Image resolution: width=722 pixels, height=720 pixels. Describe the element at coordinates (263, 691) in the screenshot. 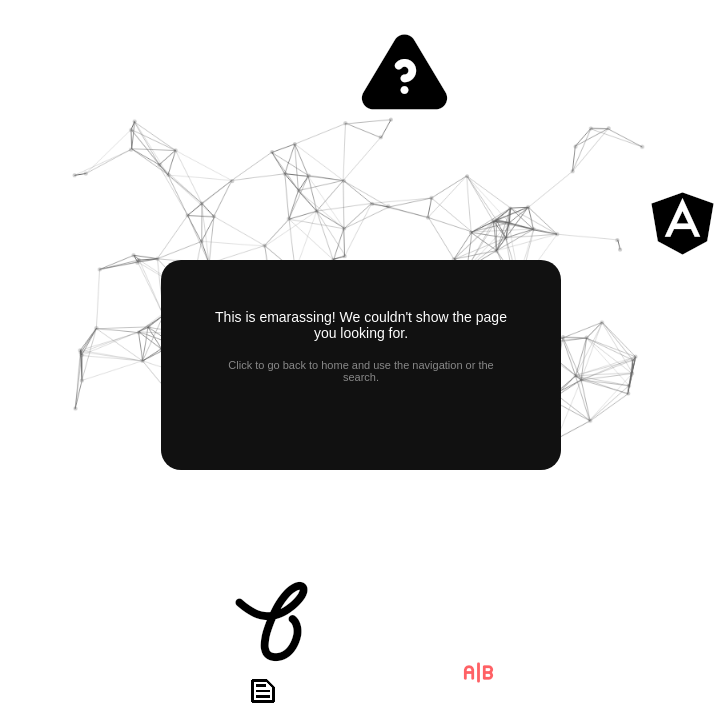

I see `view text document or note` at that location.